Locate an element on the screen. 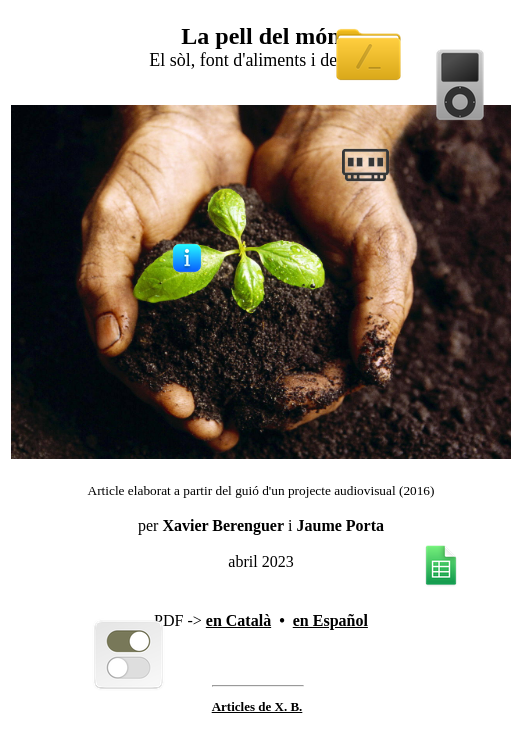 The width and height of the screenshot is (514, 751). open ibus input method settings is located at coordinates (187, 258).